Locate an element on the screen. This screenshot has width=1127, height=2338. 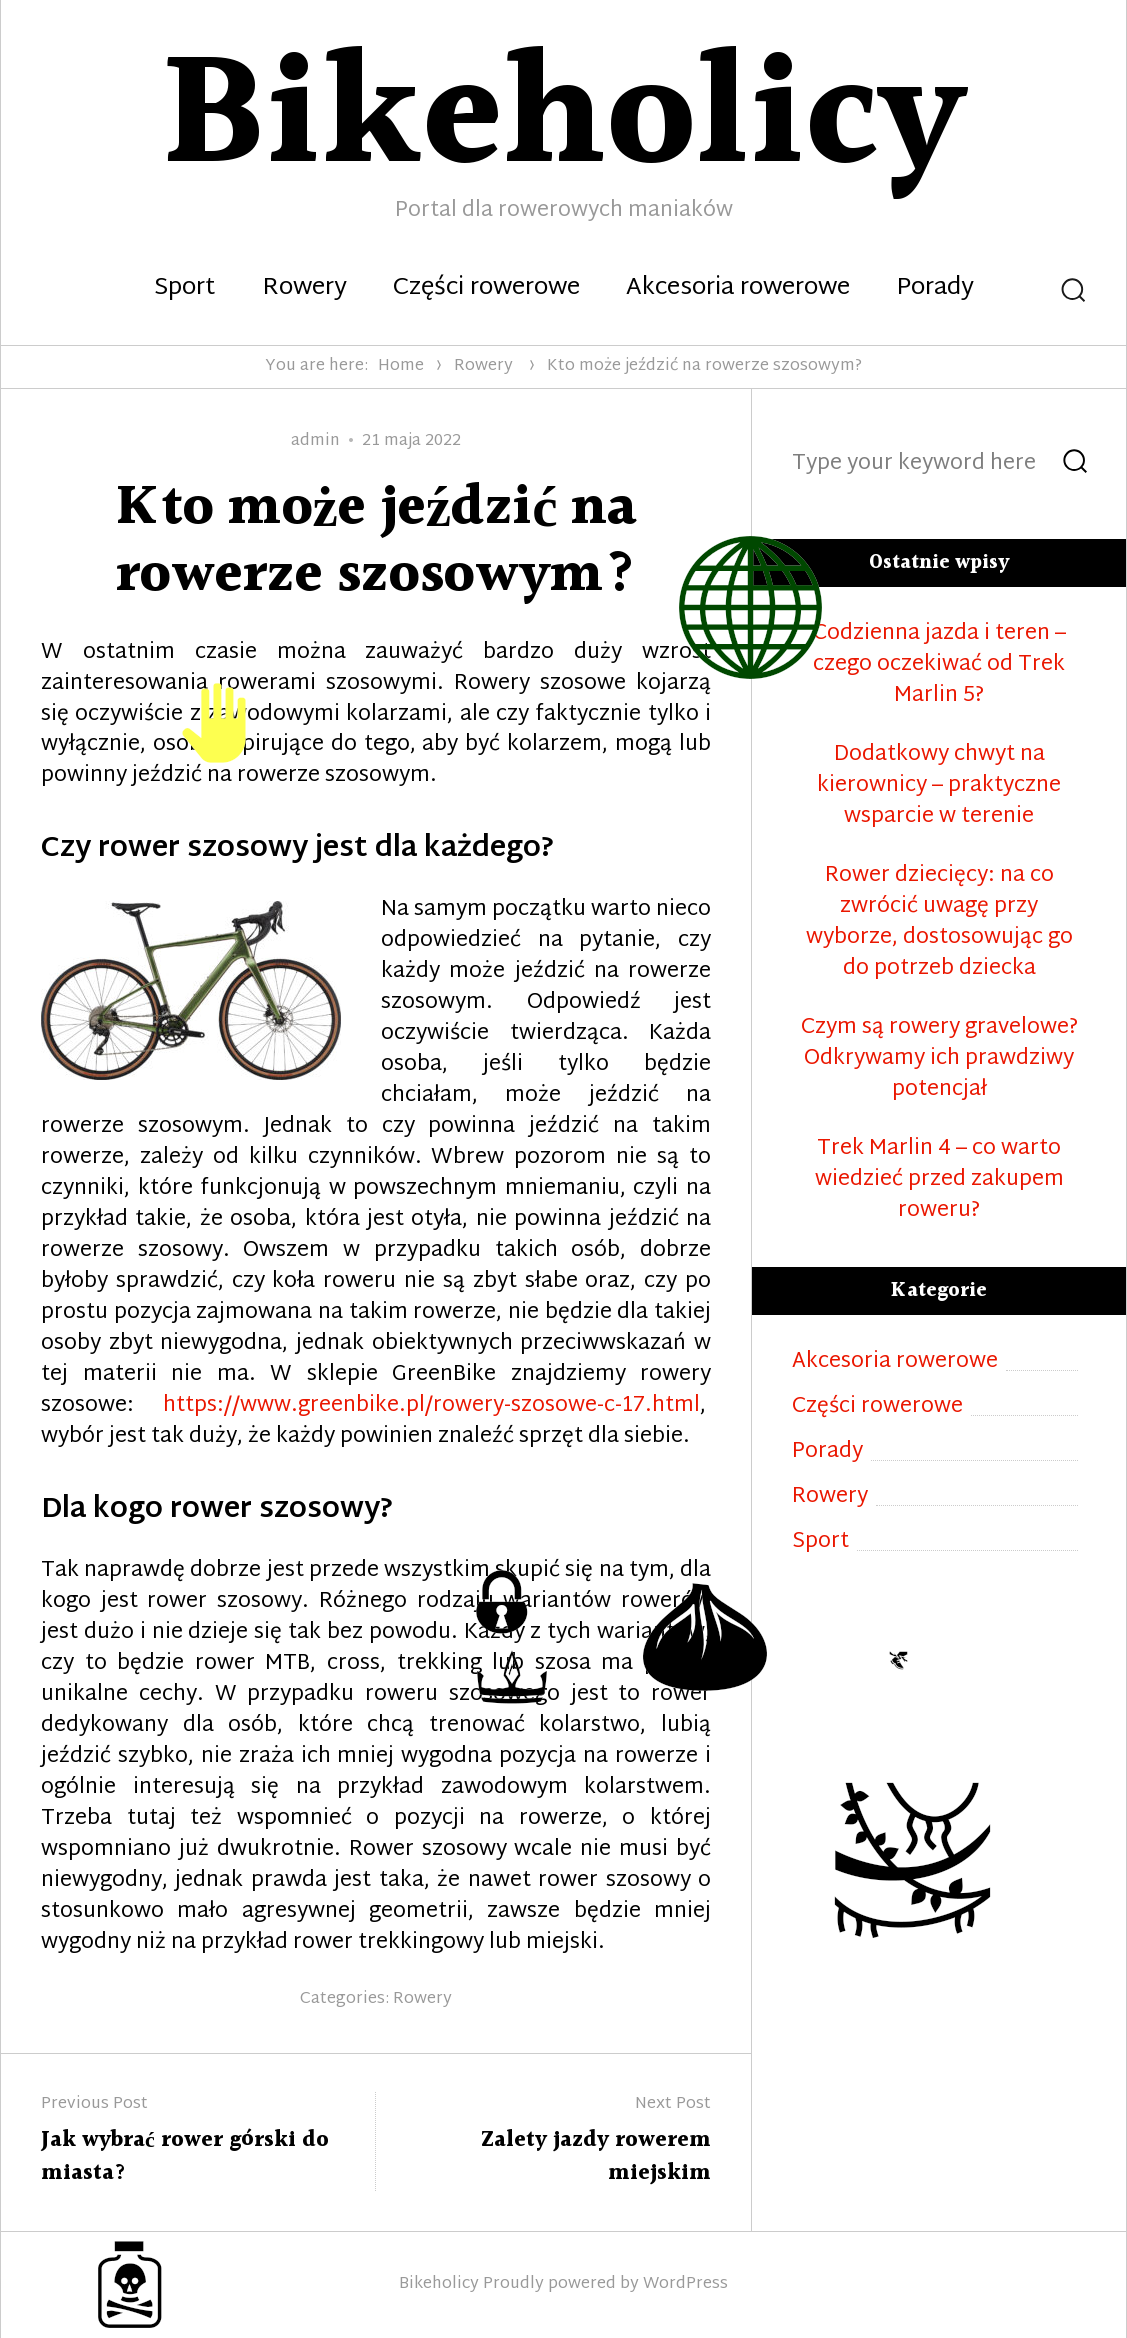
indicates a trip hazard or stumble is located at coordinates (898, 1660).